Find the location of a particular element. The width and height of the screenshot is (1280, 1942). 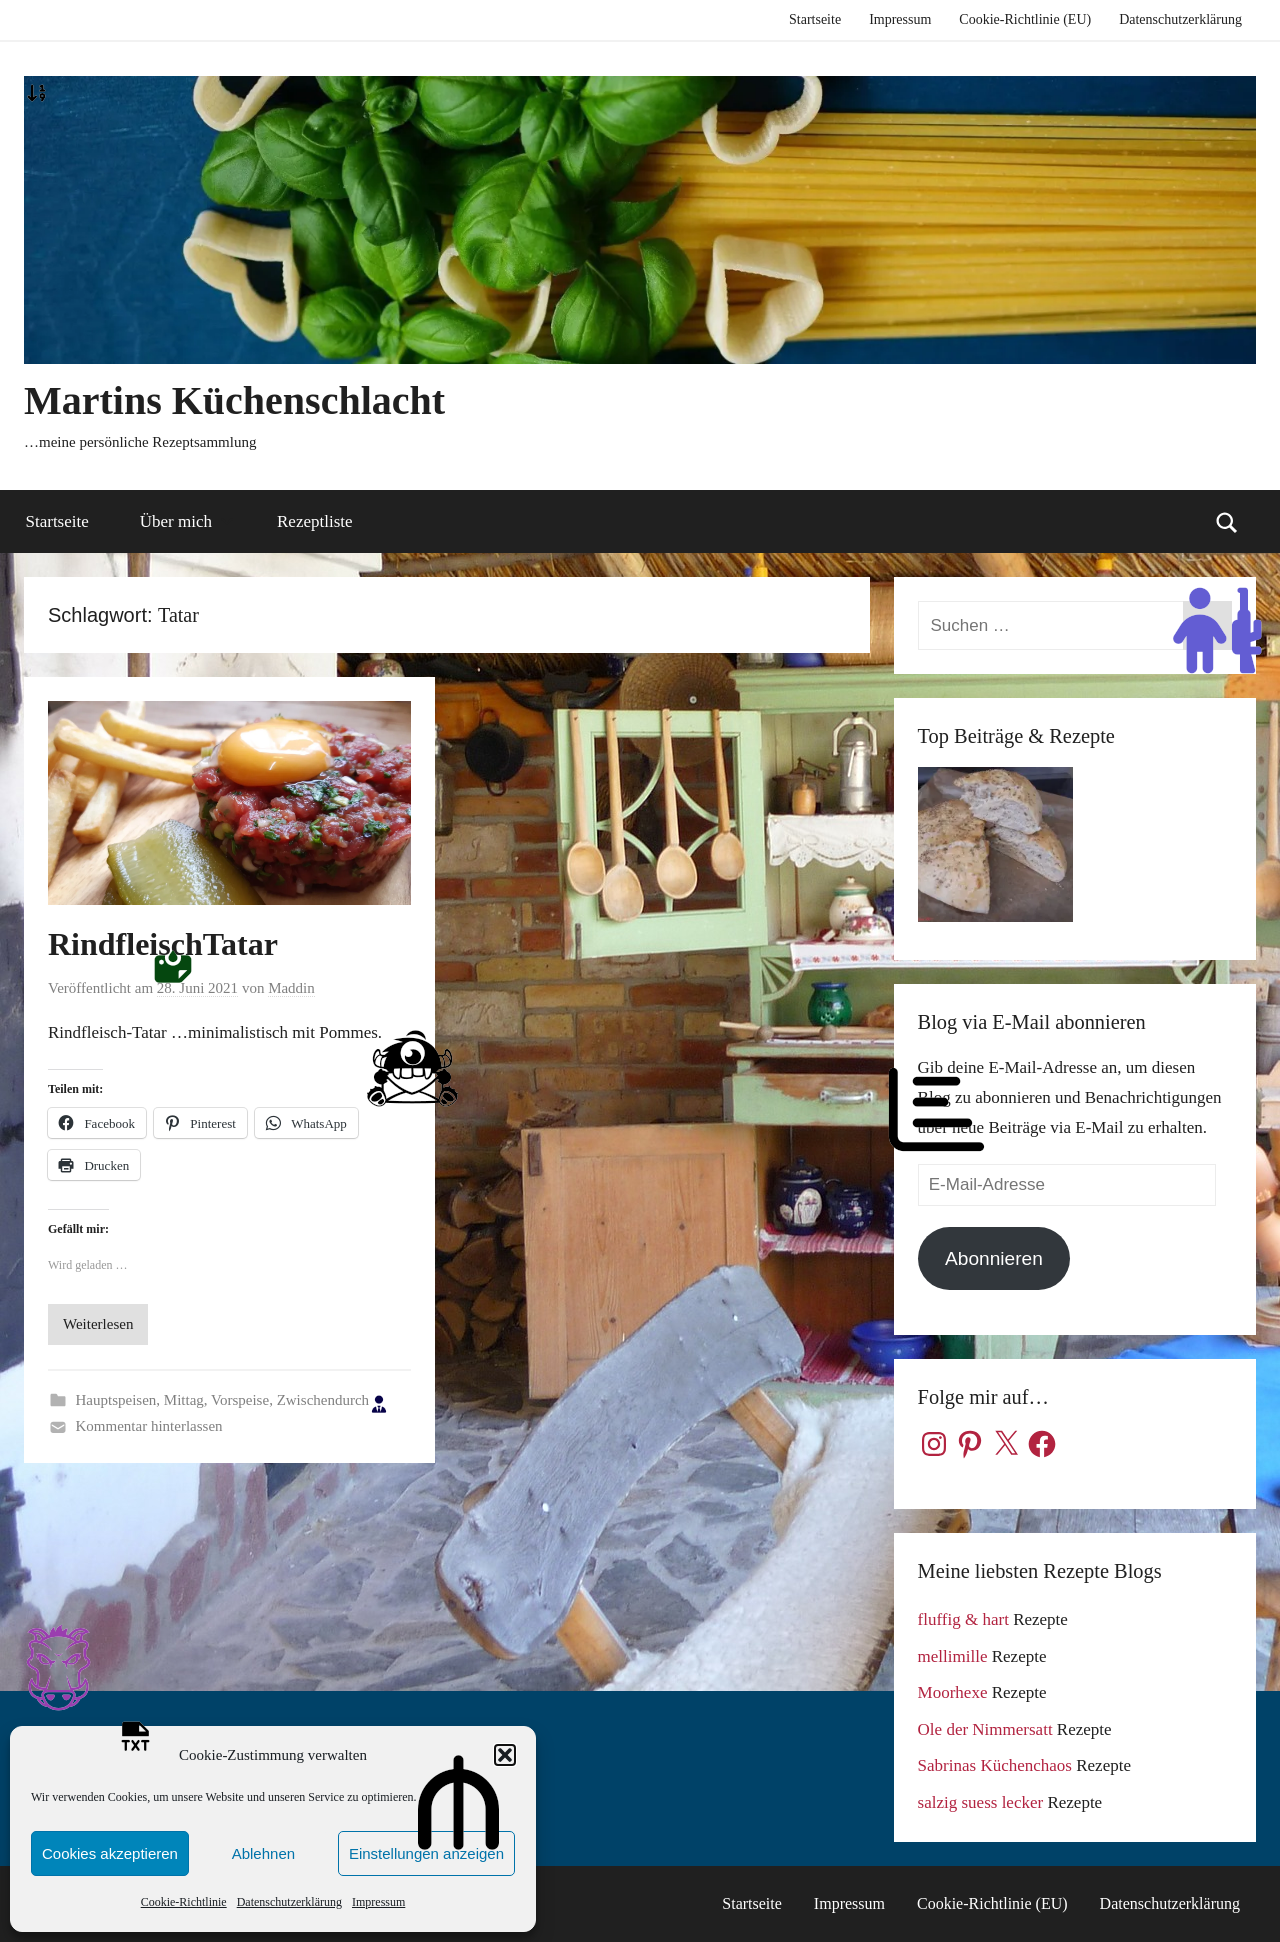

indicates azerbaijani manat currency is located at coordinates (458, 1802).